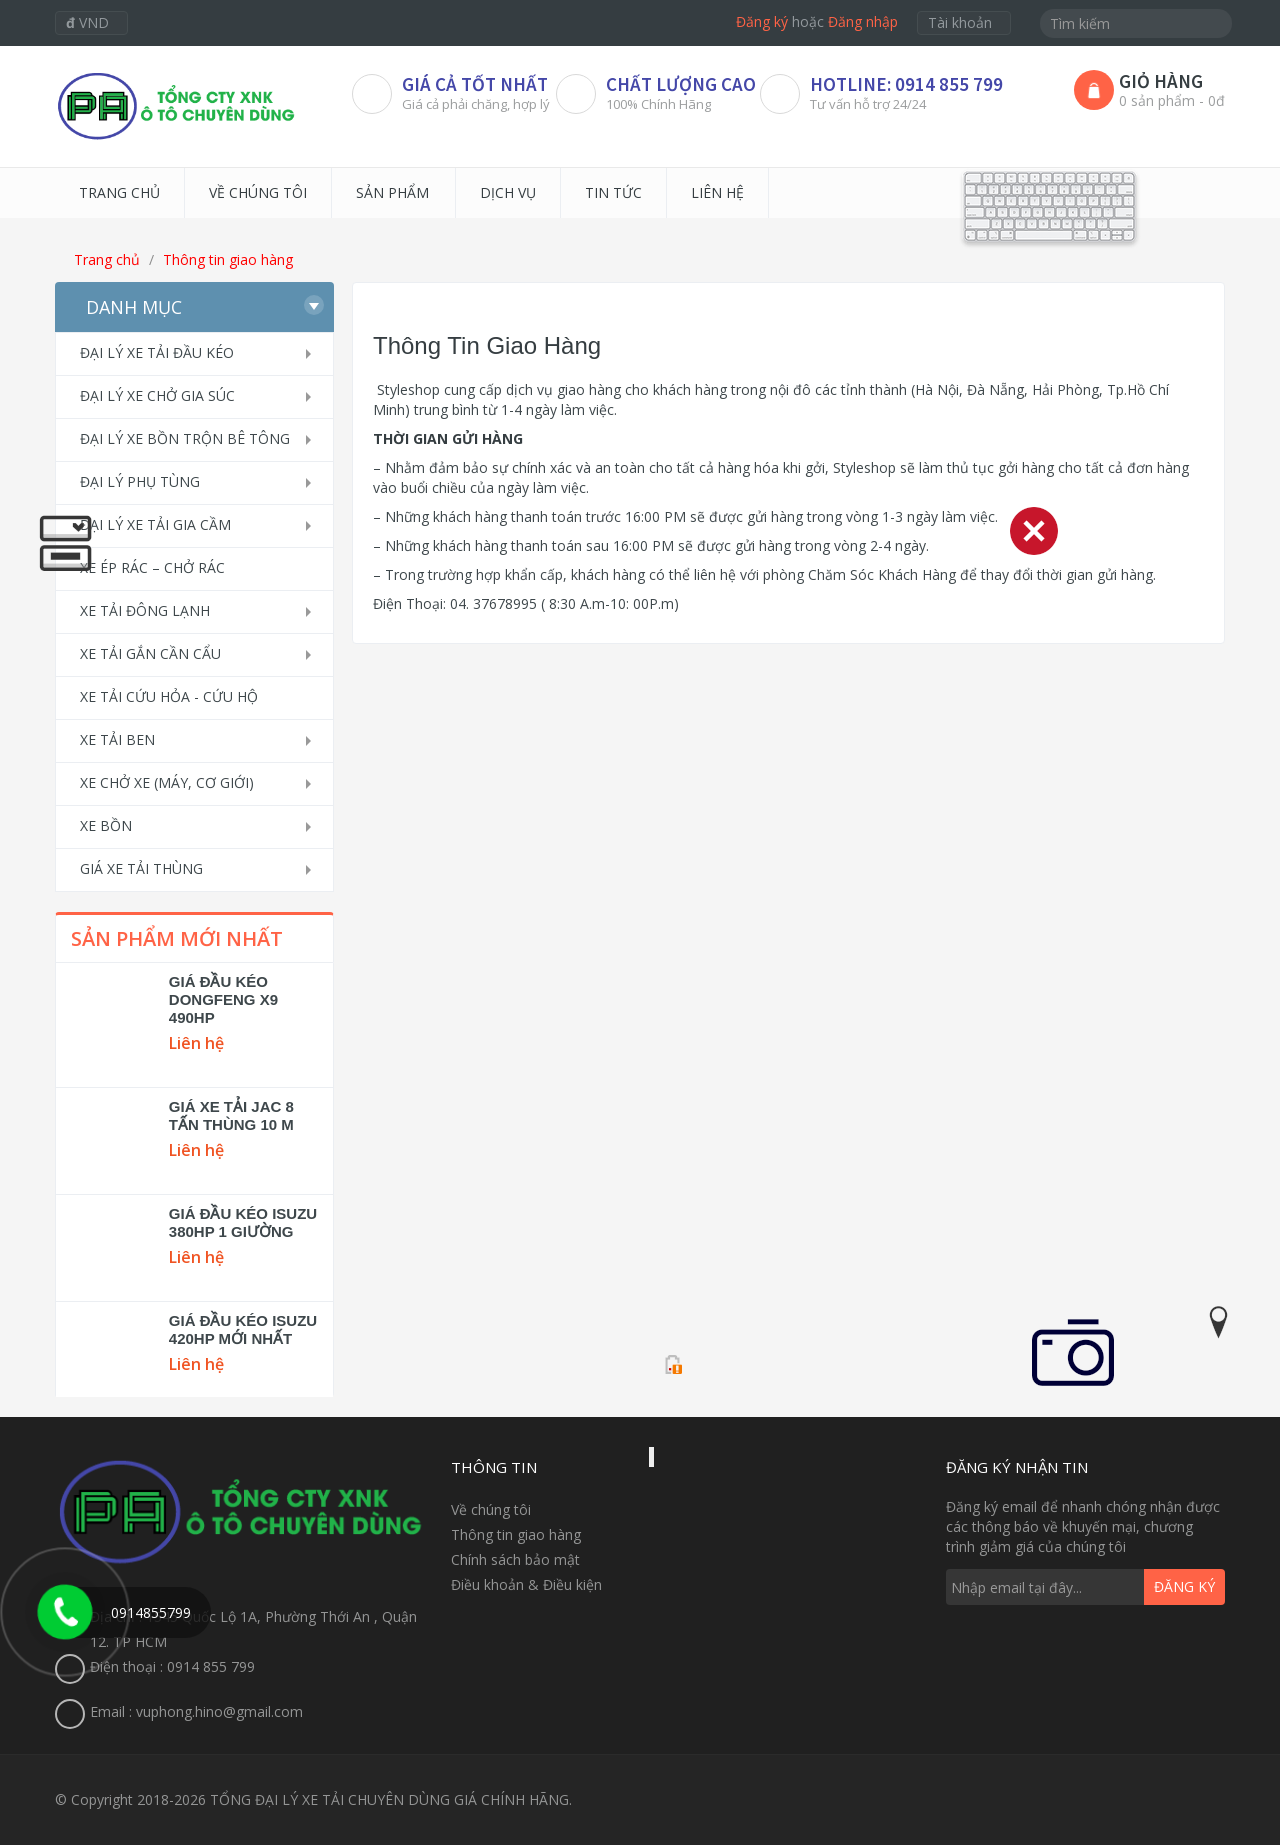 Image resolution: width=1280 pixels, height=1845 pixels. Describe the element at coordinates (1034, 531) in the screenshot. I see `cancel or close a dialog` at that location.